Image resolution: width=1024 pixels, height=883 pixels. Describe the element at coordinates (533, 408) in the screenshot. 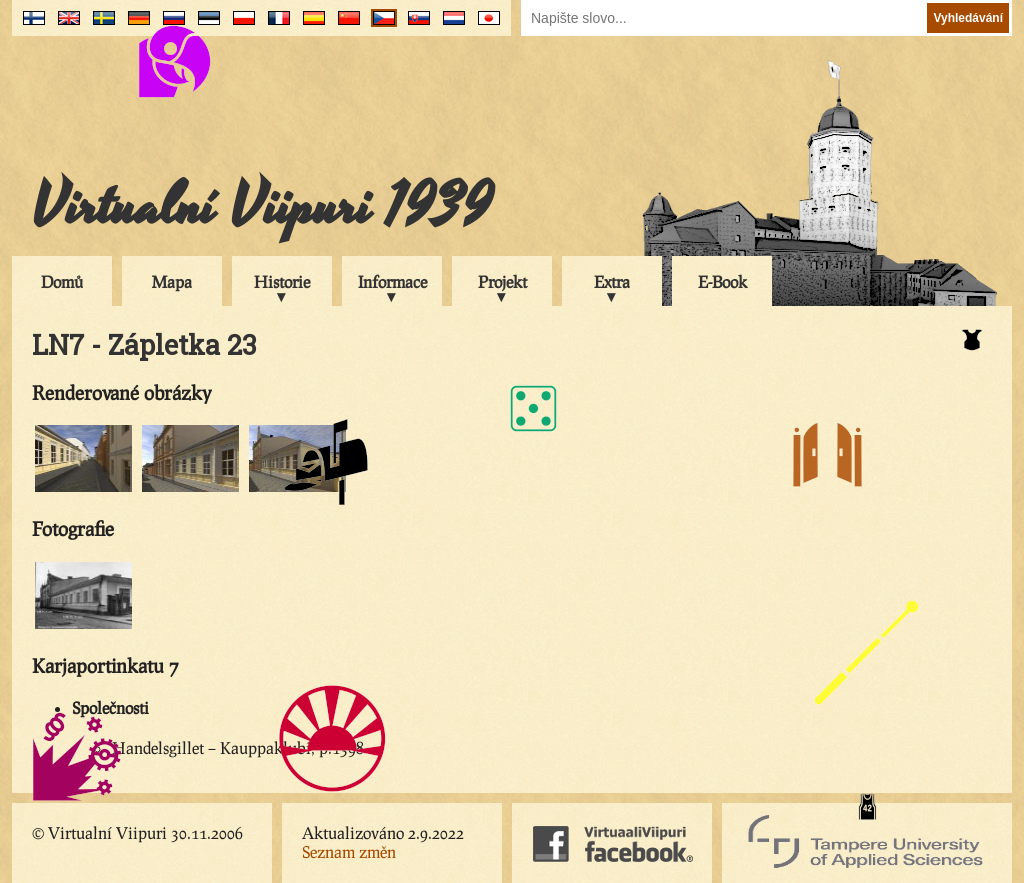

I see `roll the dice or take a random action` at that location.